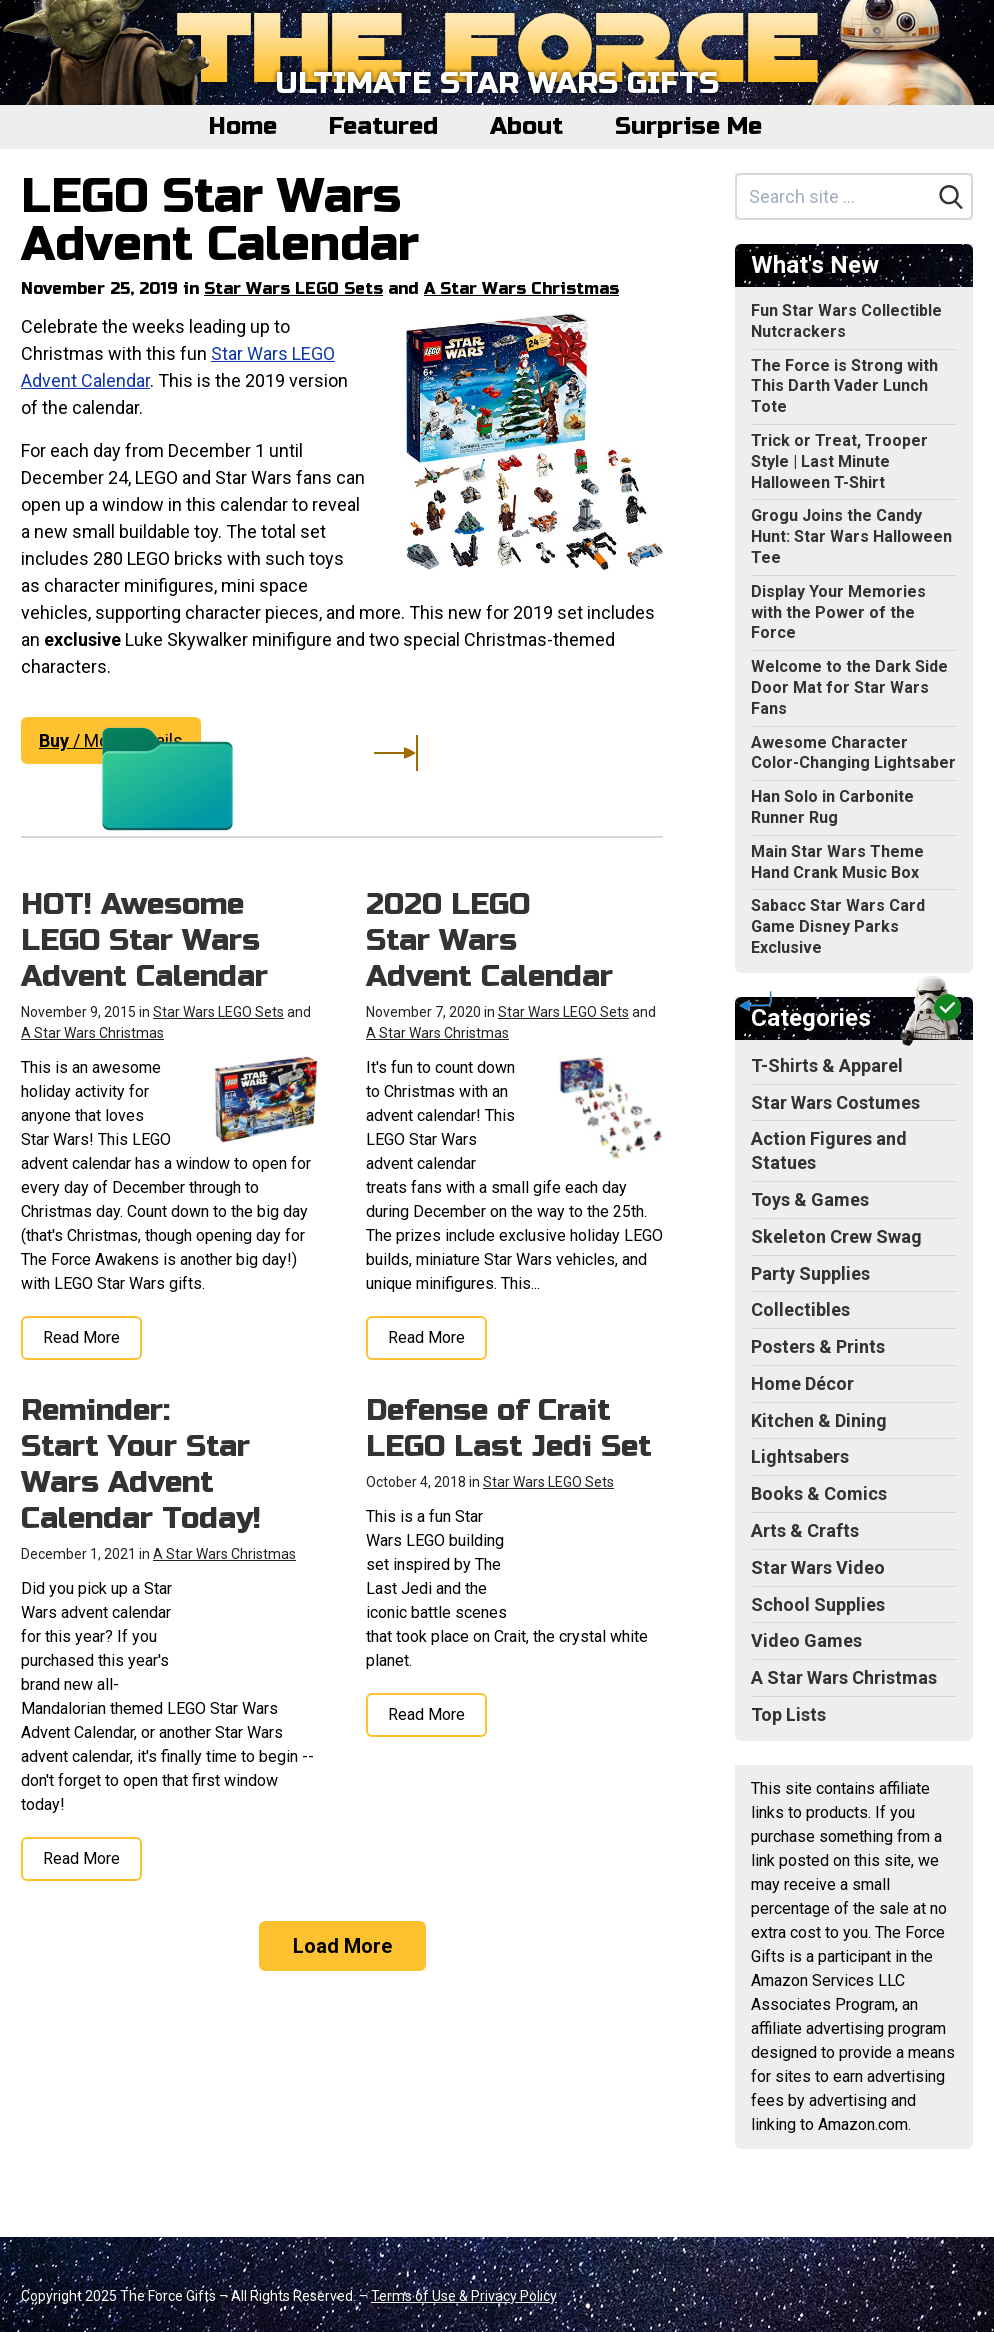 This screenshot has height=2332, width=994. Describe the element at coordinates (755, 1001) in the screenshot. I see `reply to an email message` at that location.